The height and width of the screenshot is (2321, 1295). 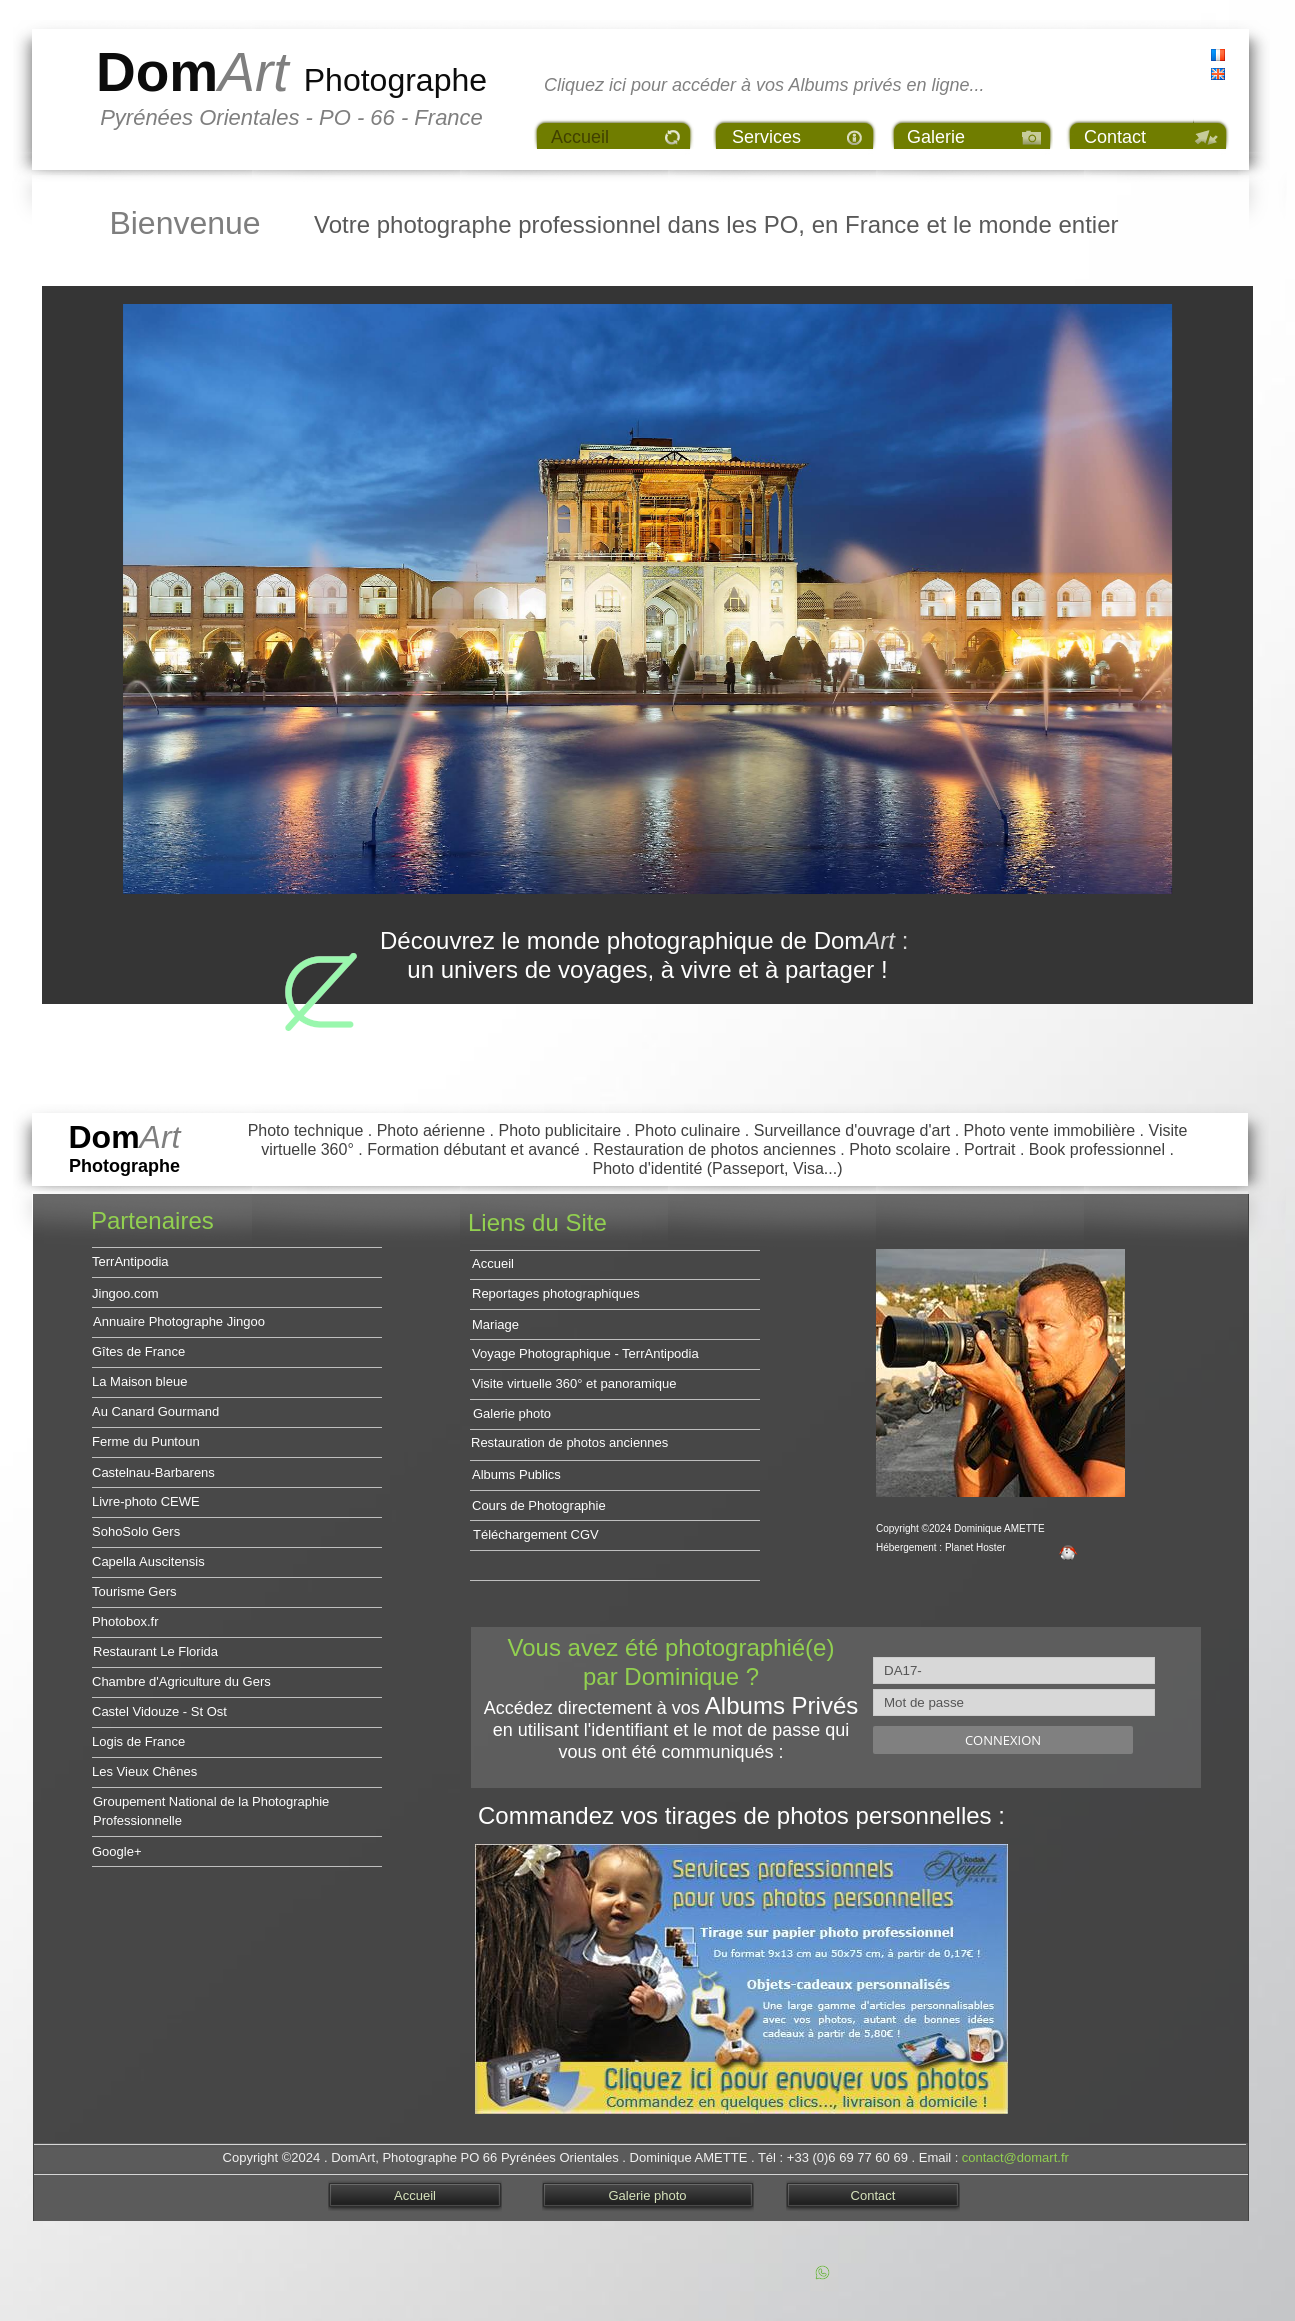 What do you see at coordinates (822, 2272) in the screenshot?
I see `open WhatsApp messaging app` at bounding box center [822, 2272].